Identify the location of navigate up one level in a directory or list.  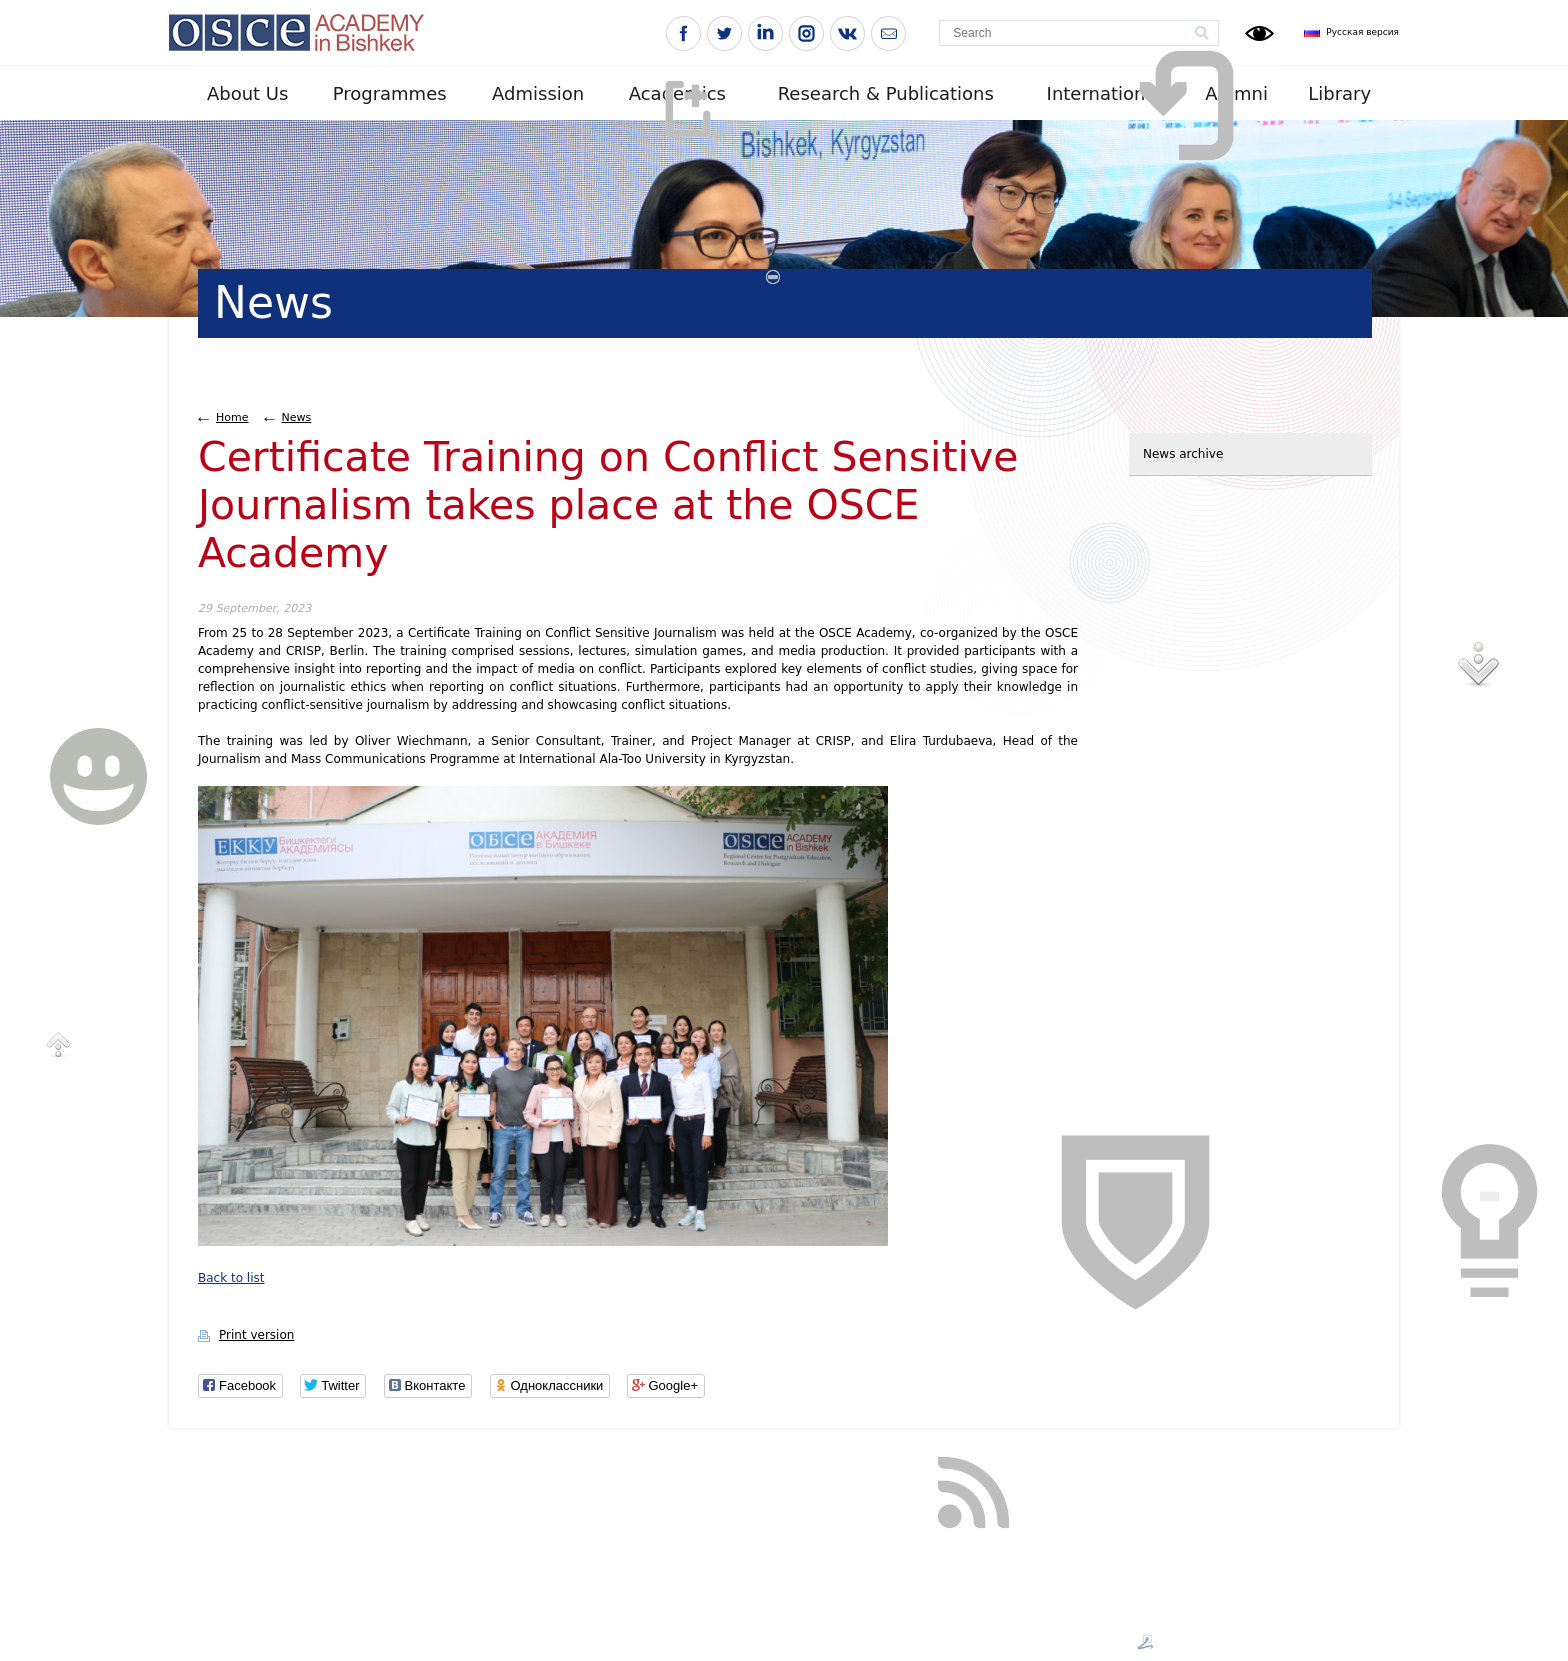
(58, 1045).